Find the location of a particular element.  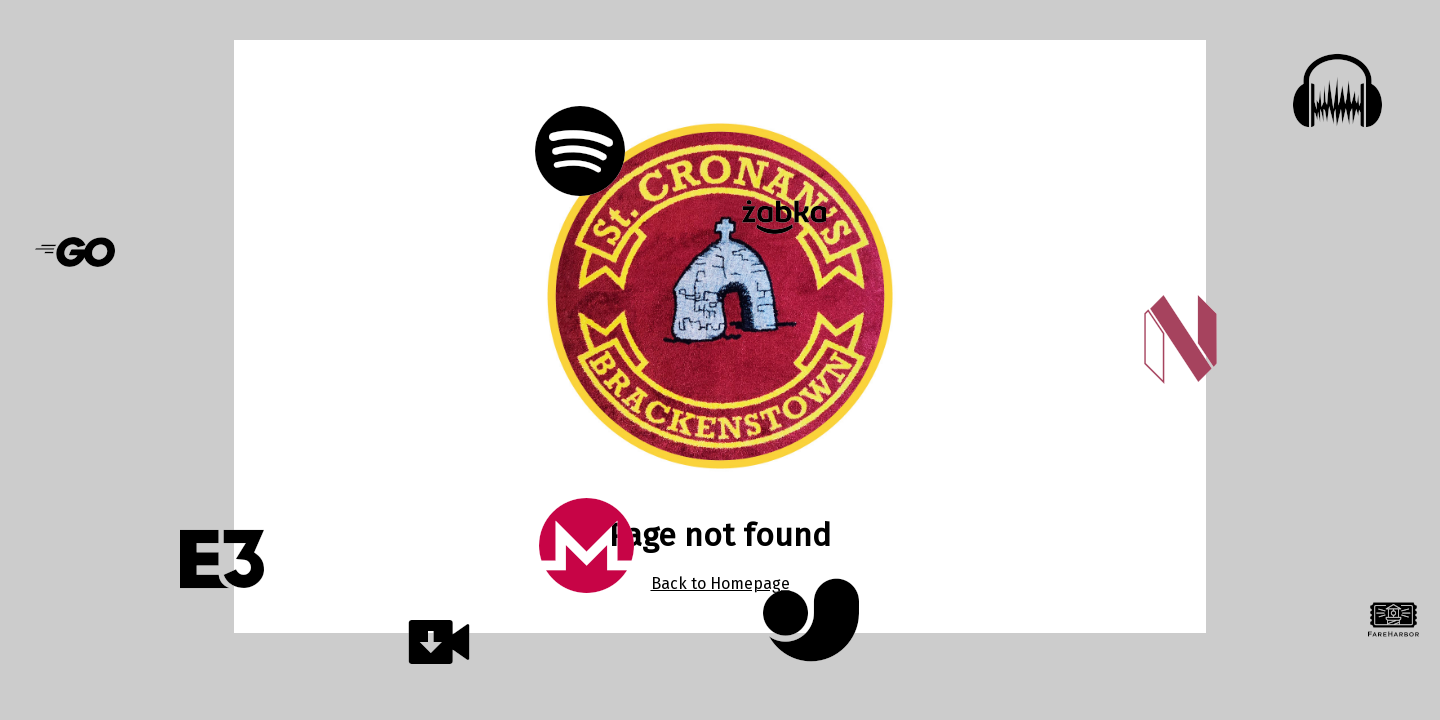

go programming language logo is located at coordinates (75, 252).